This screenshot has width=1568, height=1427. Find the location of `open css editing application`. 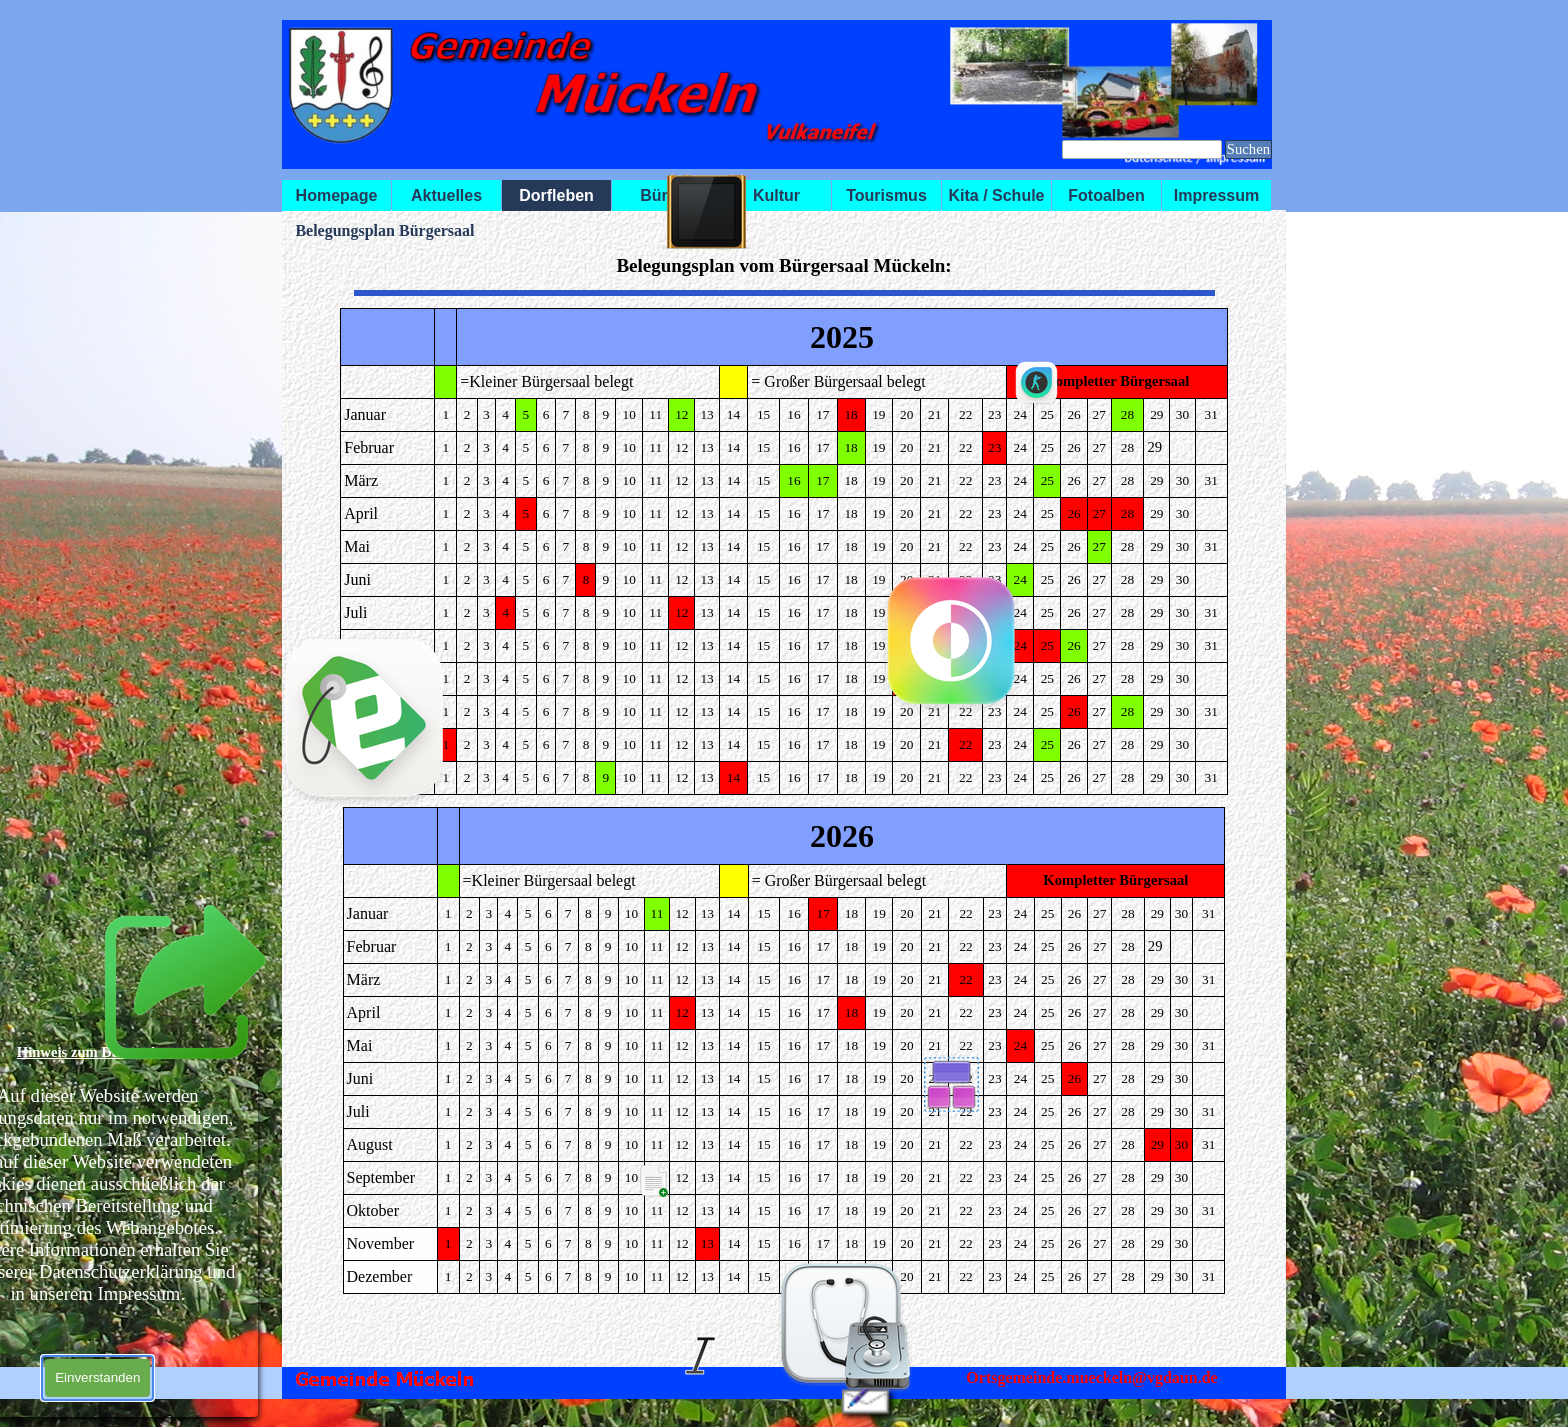

open css editing application is located at coordinates (1036, 382).